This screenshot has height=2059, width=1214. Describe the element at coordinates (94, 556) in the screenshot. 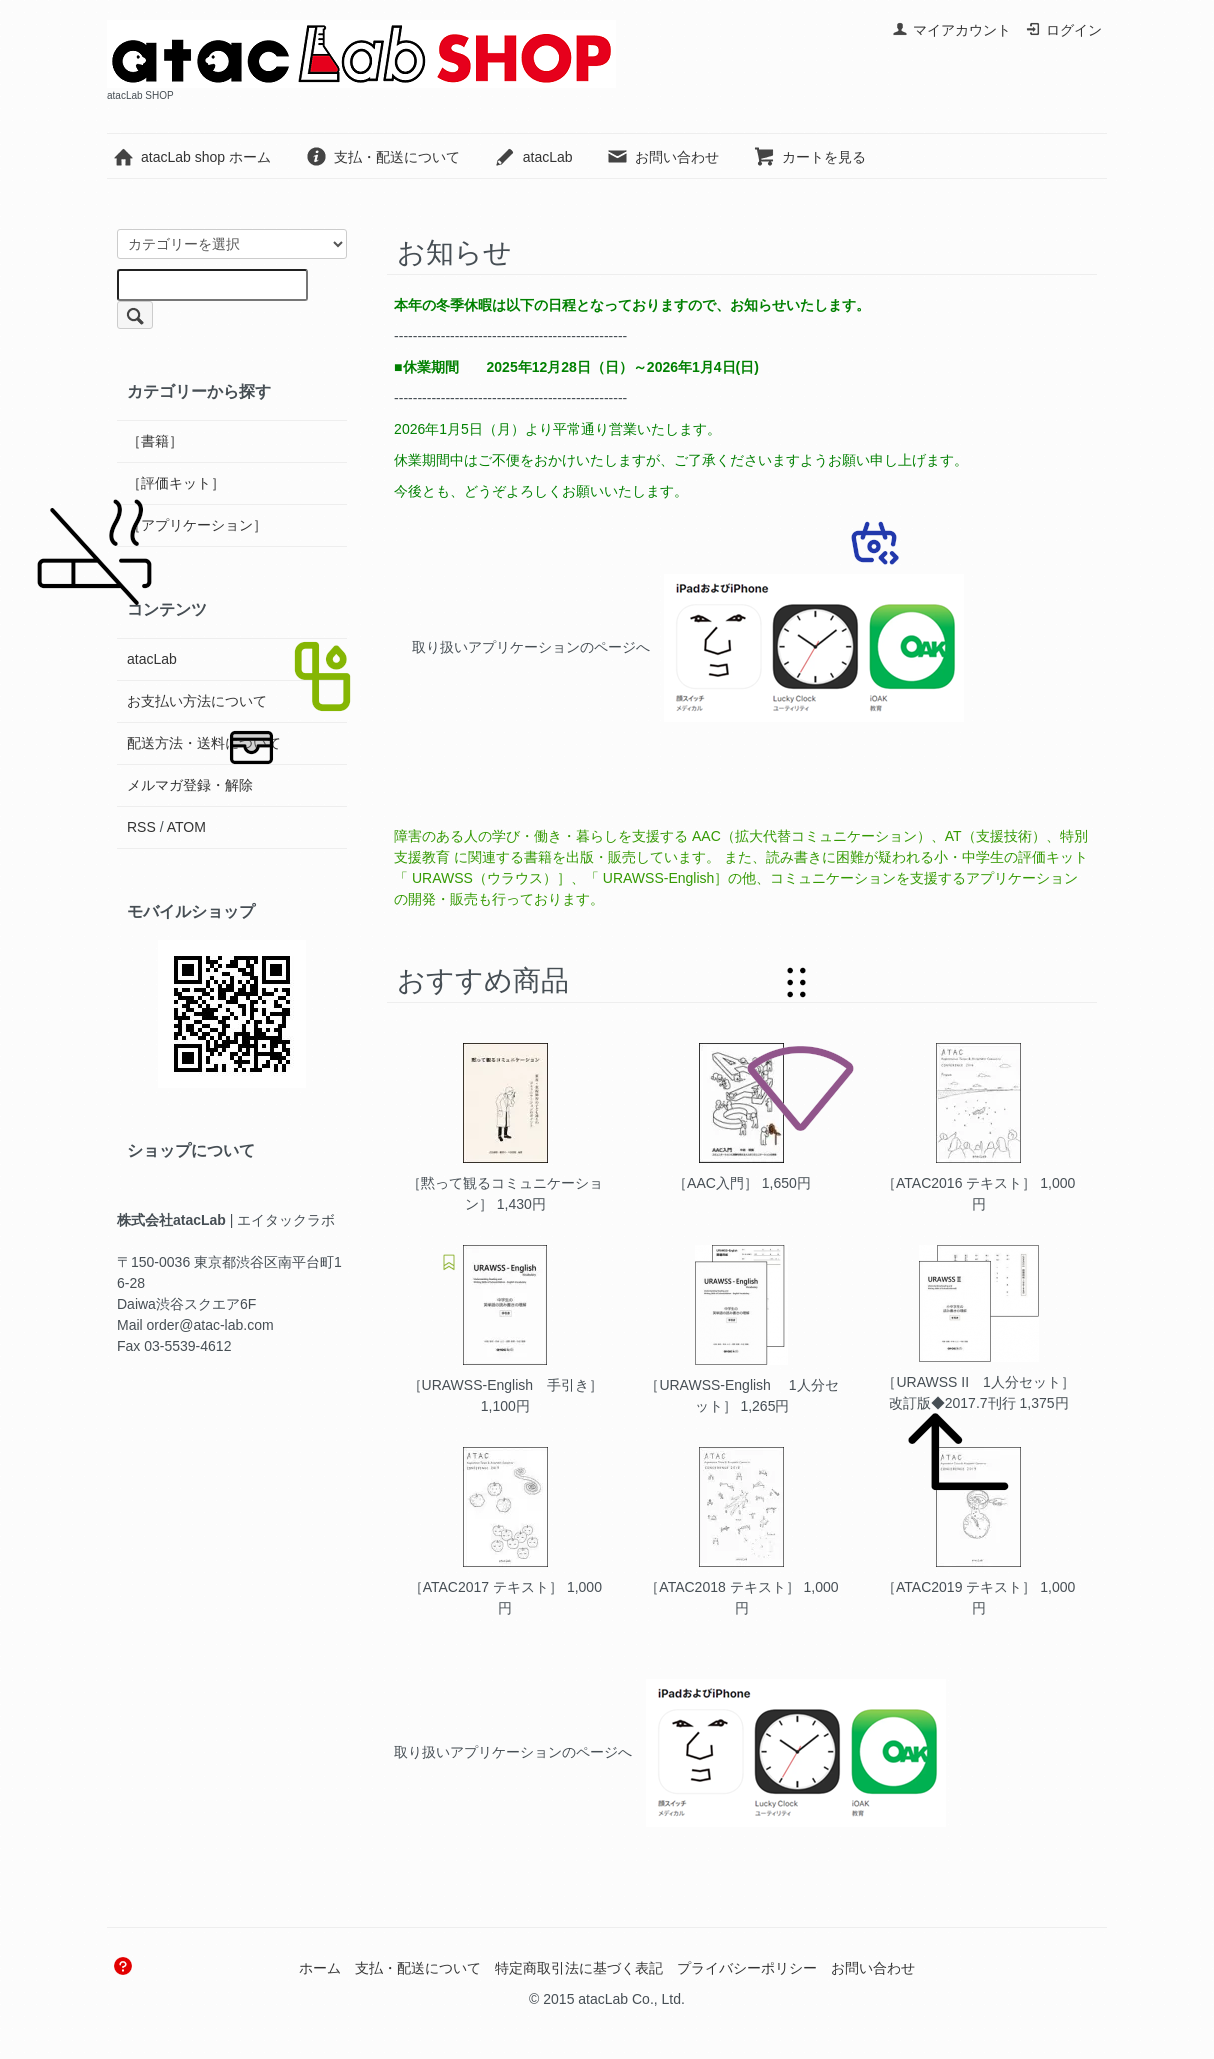

I see `indicates a no smoking zone` at that location.